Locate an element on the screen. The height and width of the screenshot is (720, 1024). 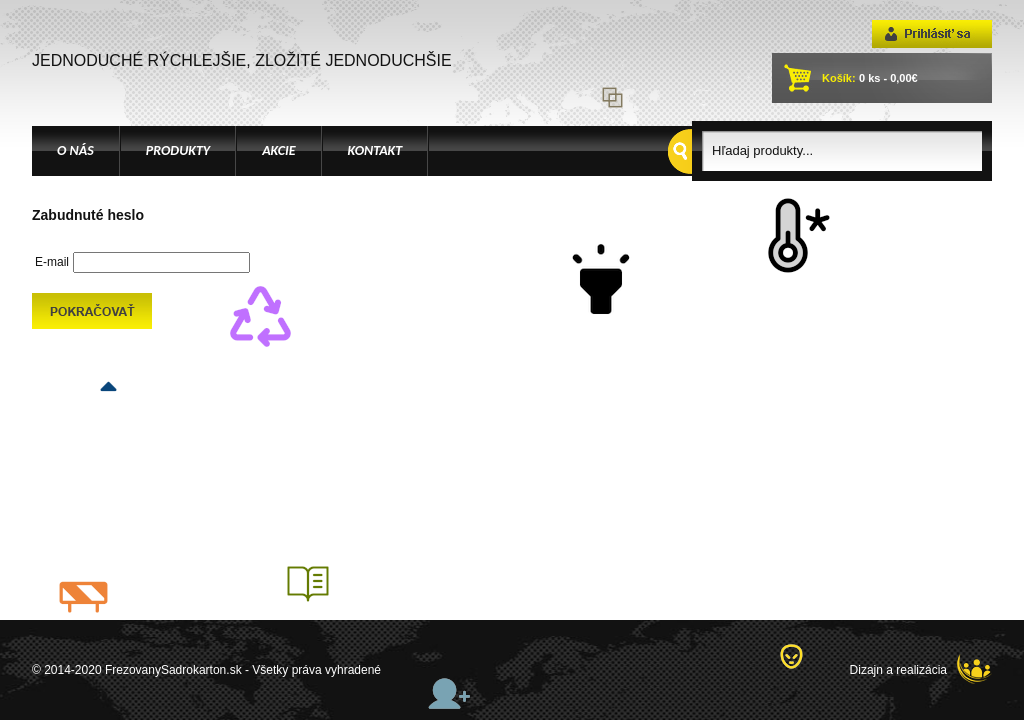
exclude overlapping areas in a design tool is located at coordinates (612, 97).